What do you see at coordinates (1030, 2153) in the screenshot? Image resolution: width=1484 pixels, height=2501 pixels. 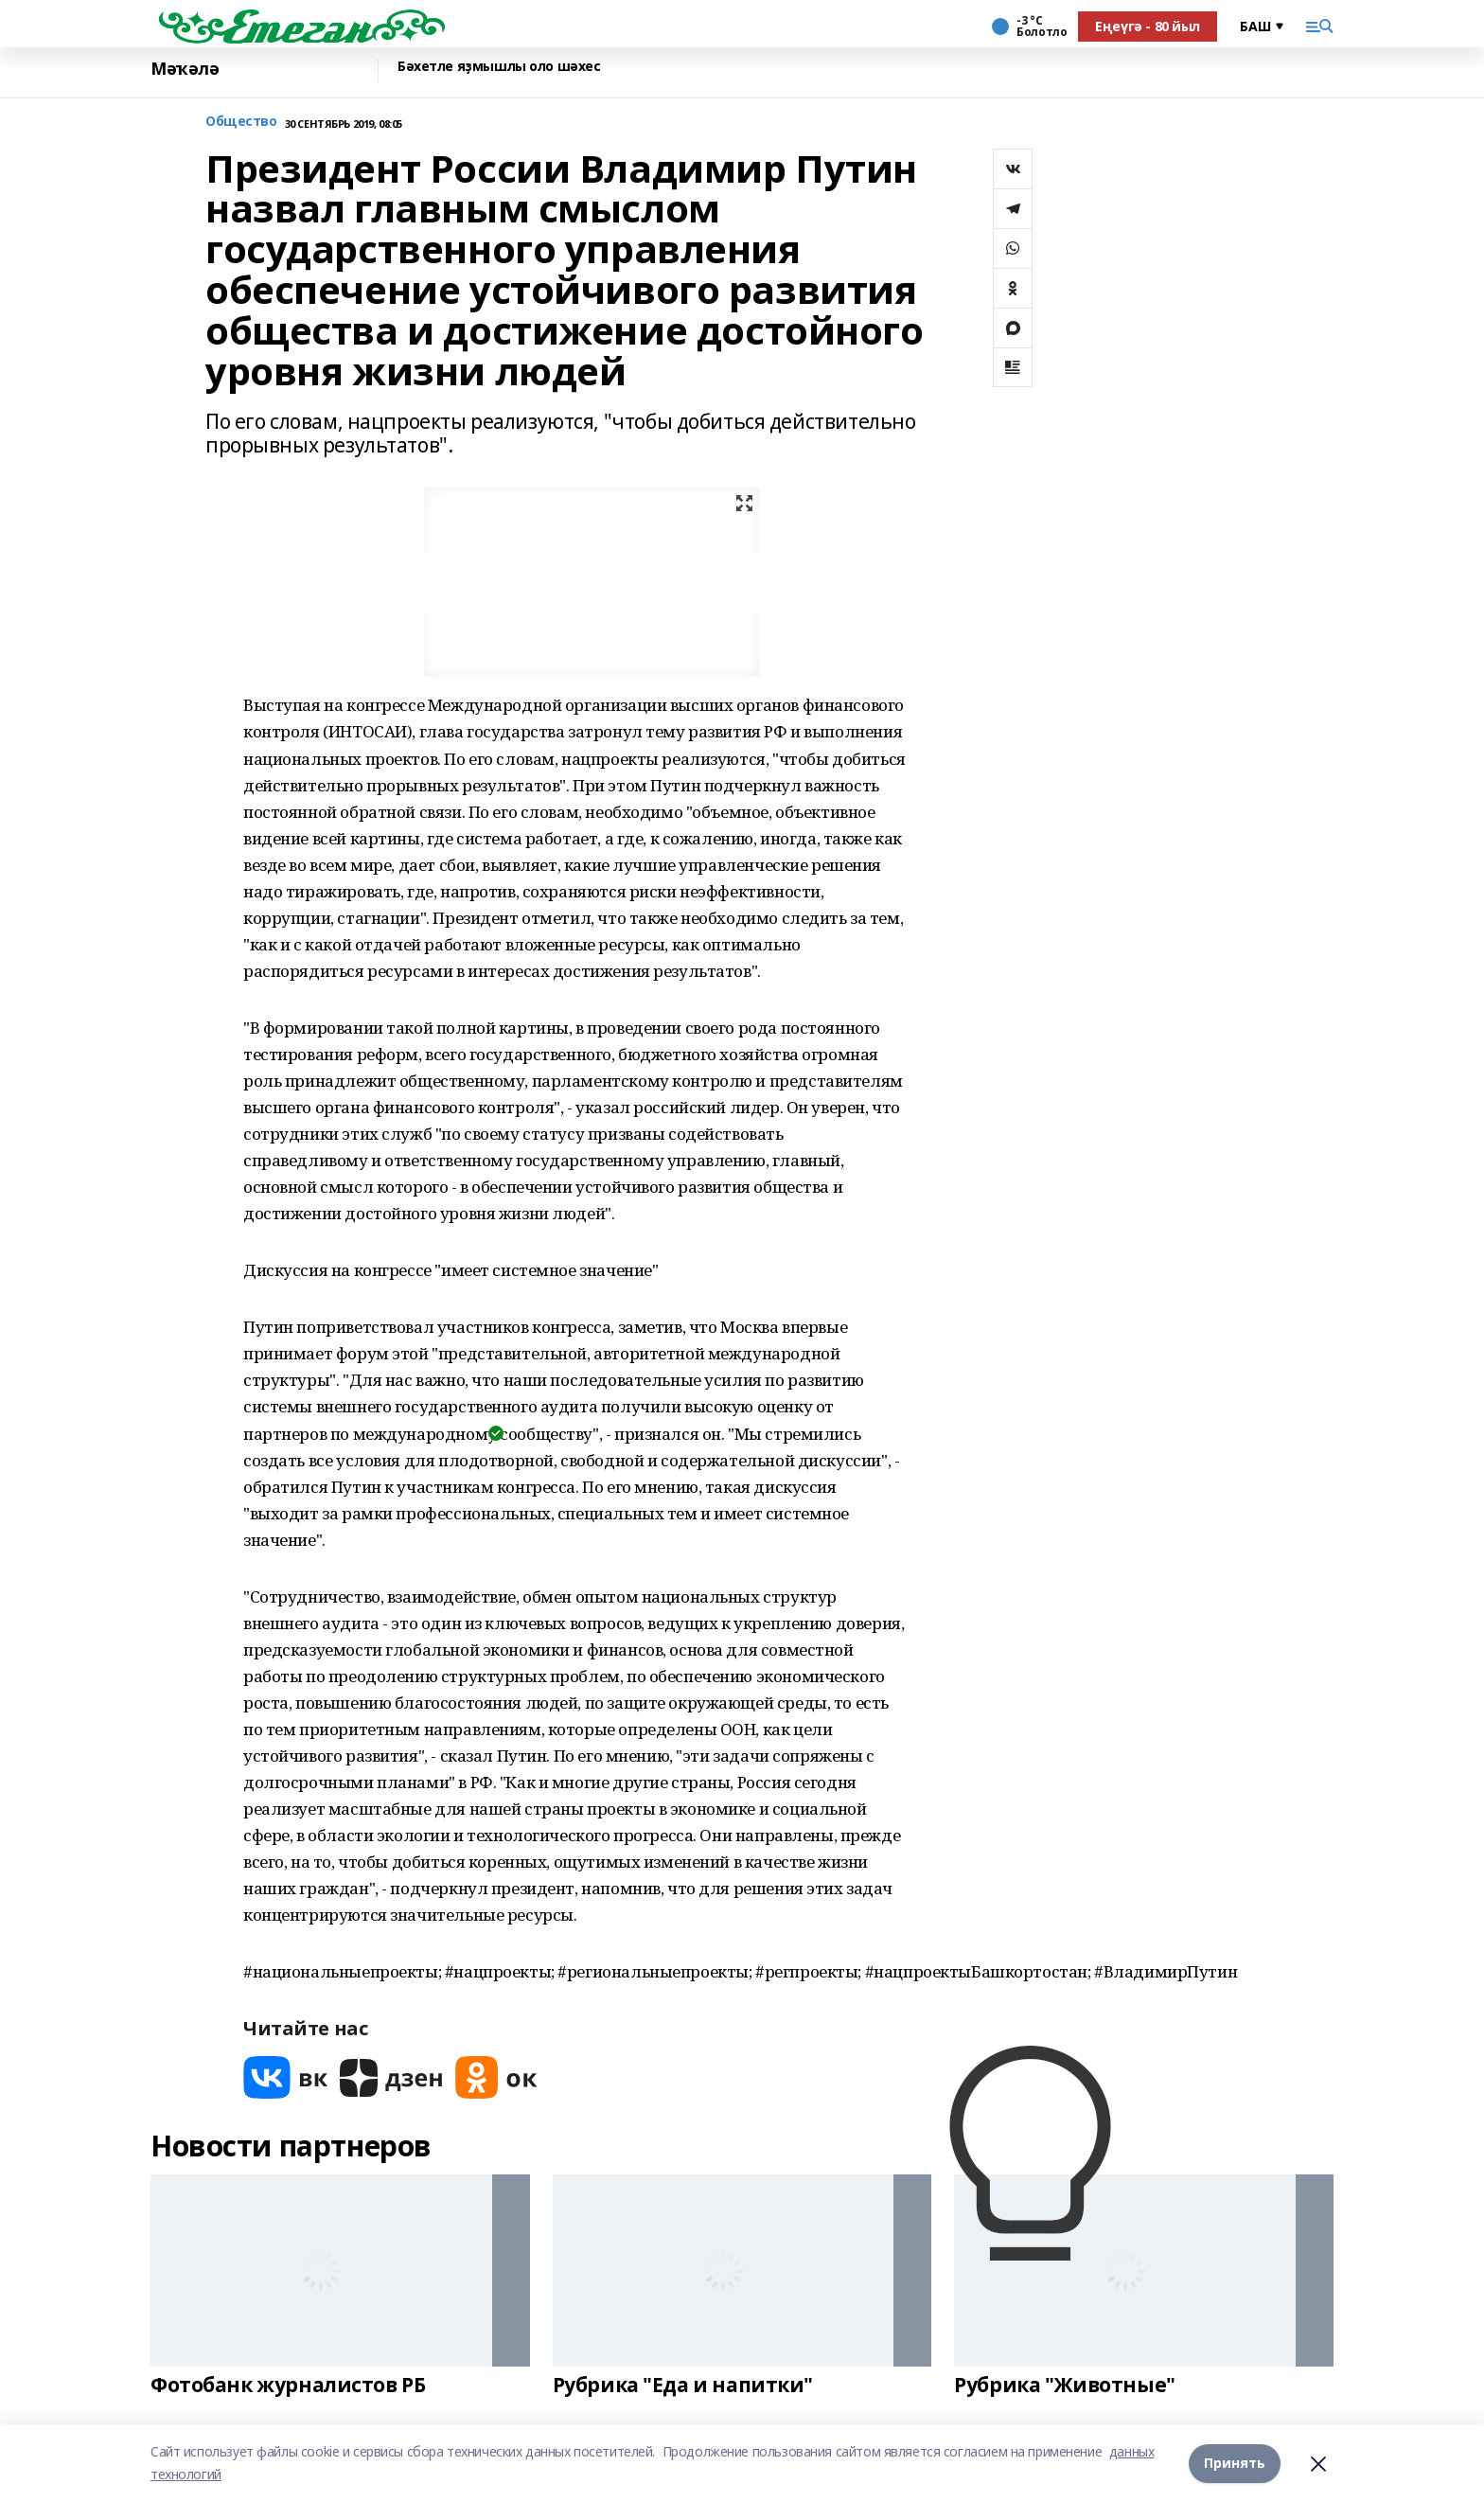 I see `view music suggestions and recommendations` at bounding box center [1030, 2153].